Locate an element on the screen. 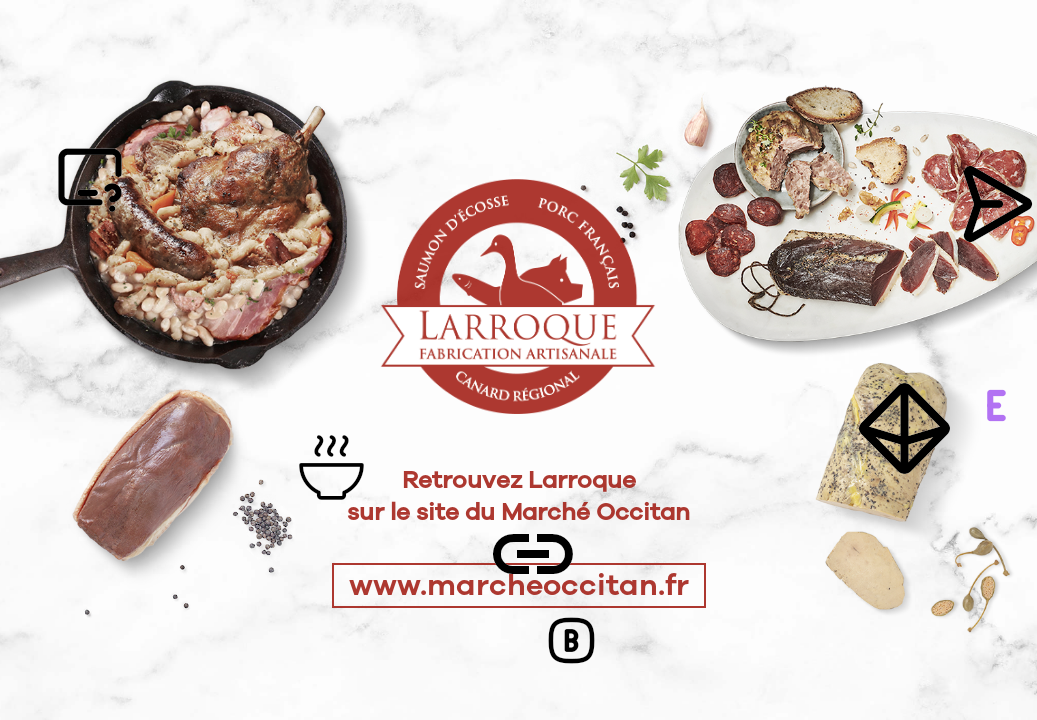  copy or share a link is located at coordinates (533, 554).